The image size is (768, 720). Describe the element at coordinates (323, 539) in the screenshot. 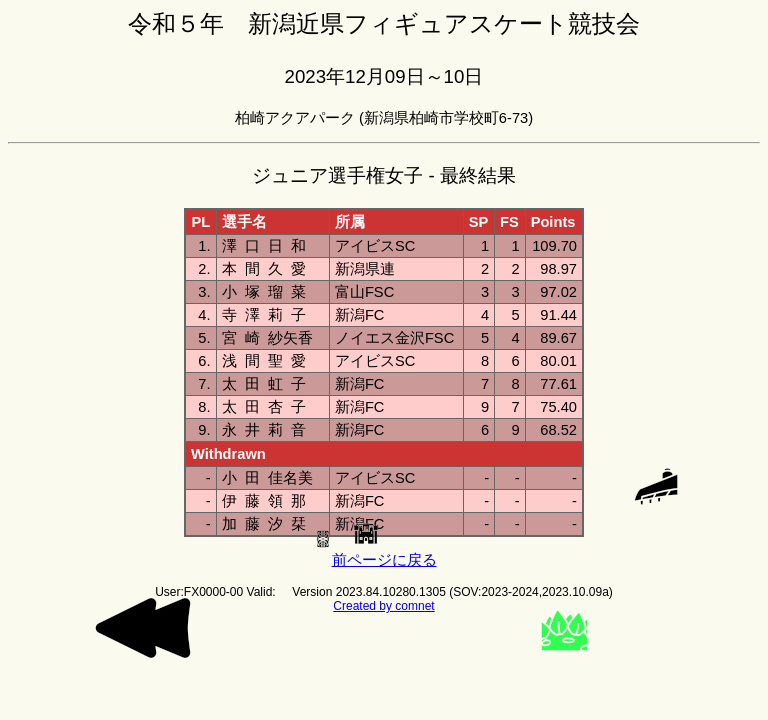

I see `access defense or shield abilities in a game` at that location.